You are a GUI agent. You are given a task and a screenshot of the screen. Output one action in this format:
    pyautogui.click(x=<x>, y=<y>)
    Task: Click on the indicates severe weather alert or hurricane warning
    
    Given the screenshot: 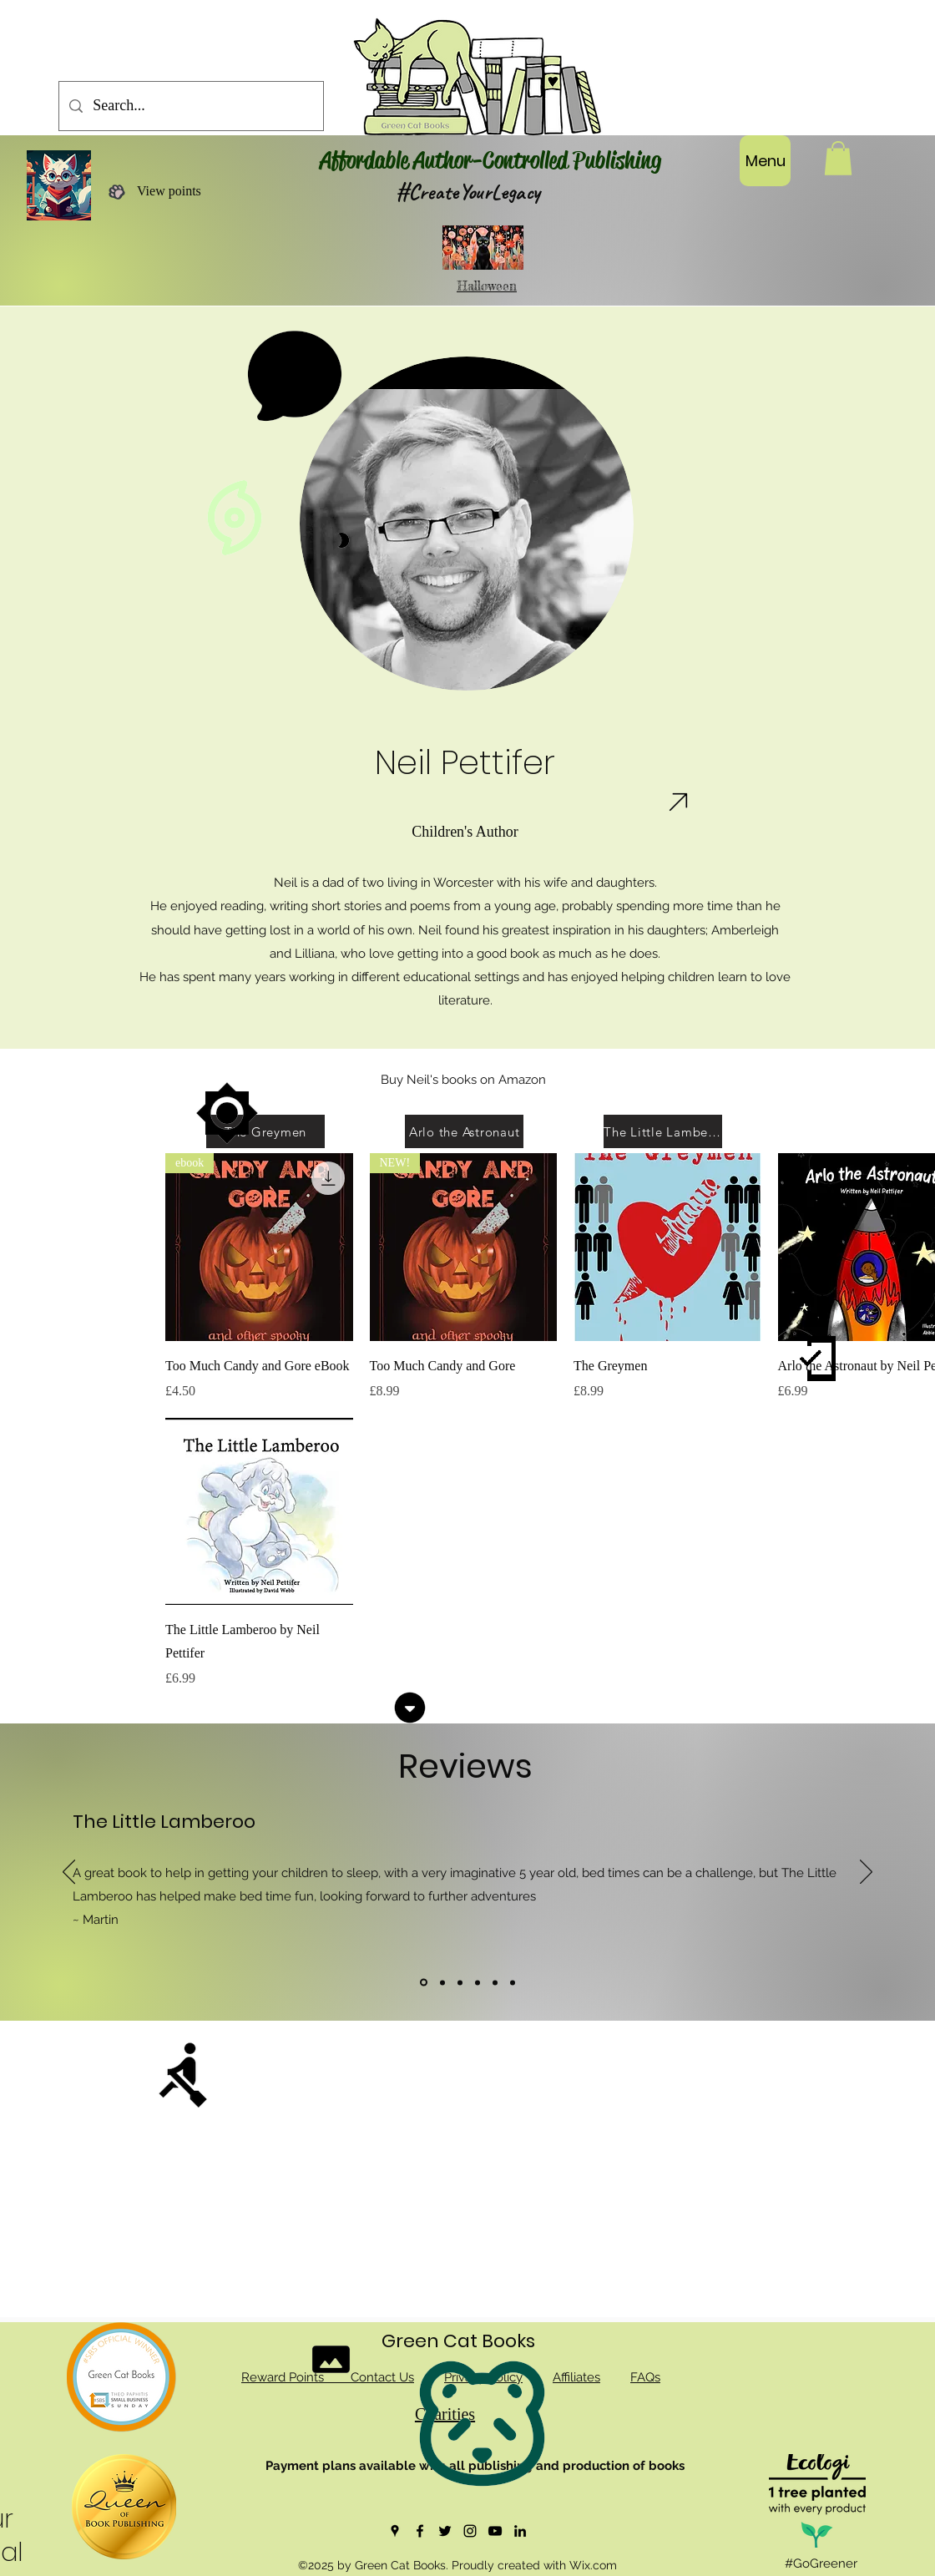 What is the action you would take?
    pyautogui.click(x=235, y=518)
    